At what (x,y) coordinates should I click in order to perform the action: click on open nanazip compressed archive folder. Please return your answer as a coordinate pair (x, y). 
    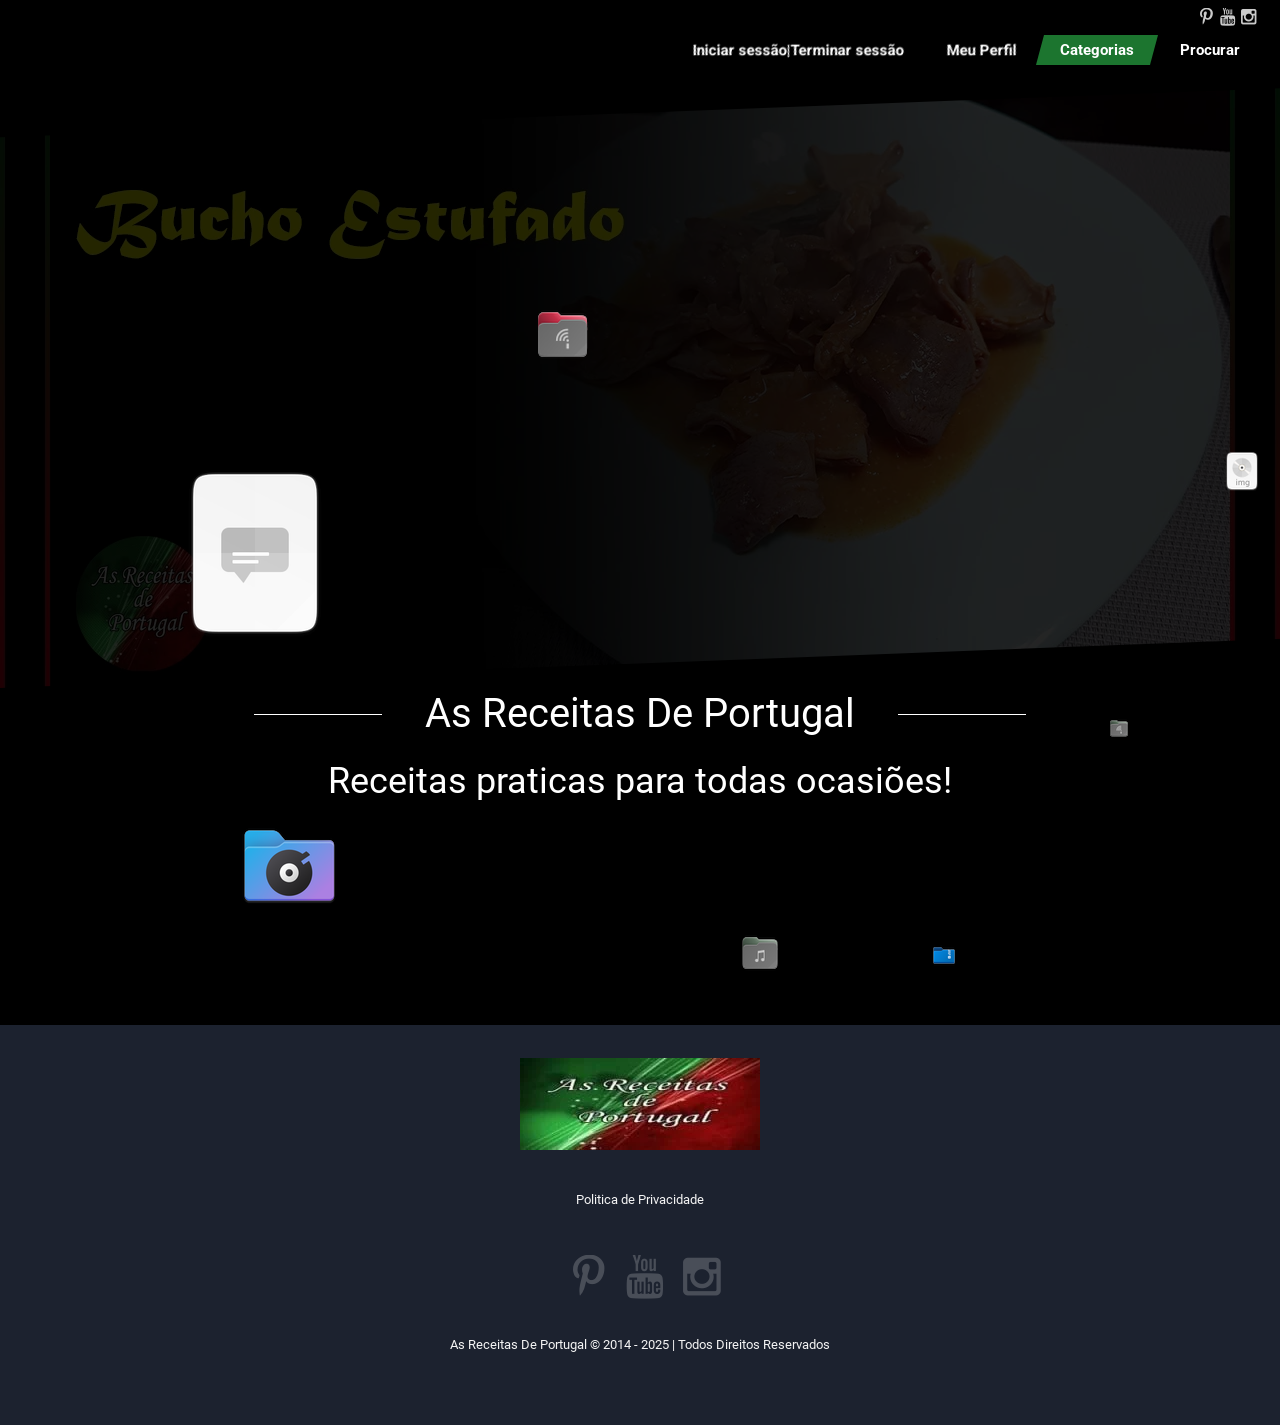
    Looking at the image, I should click on (944, 956).